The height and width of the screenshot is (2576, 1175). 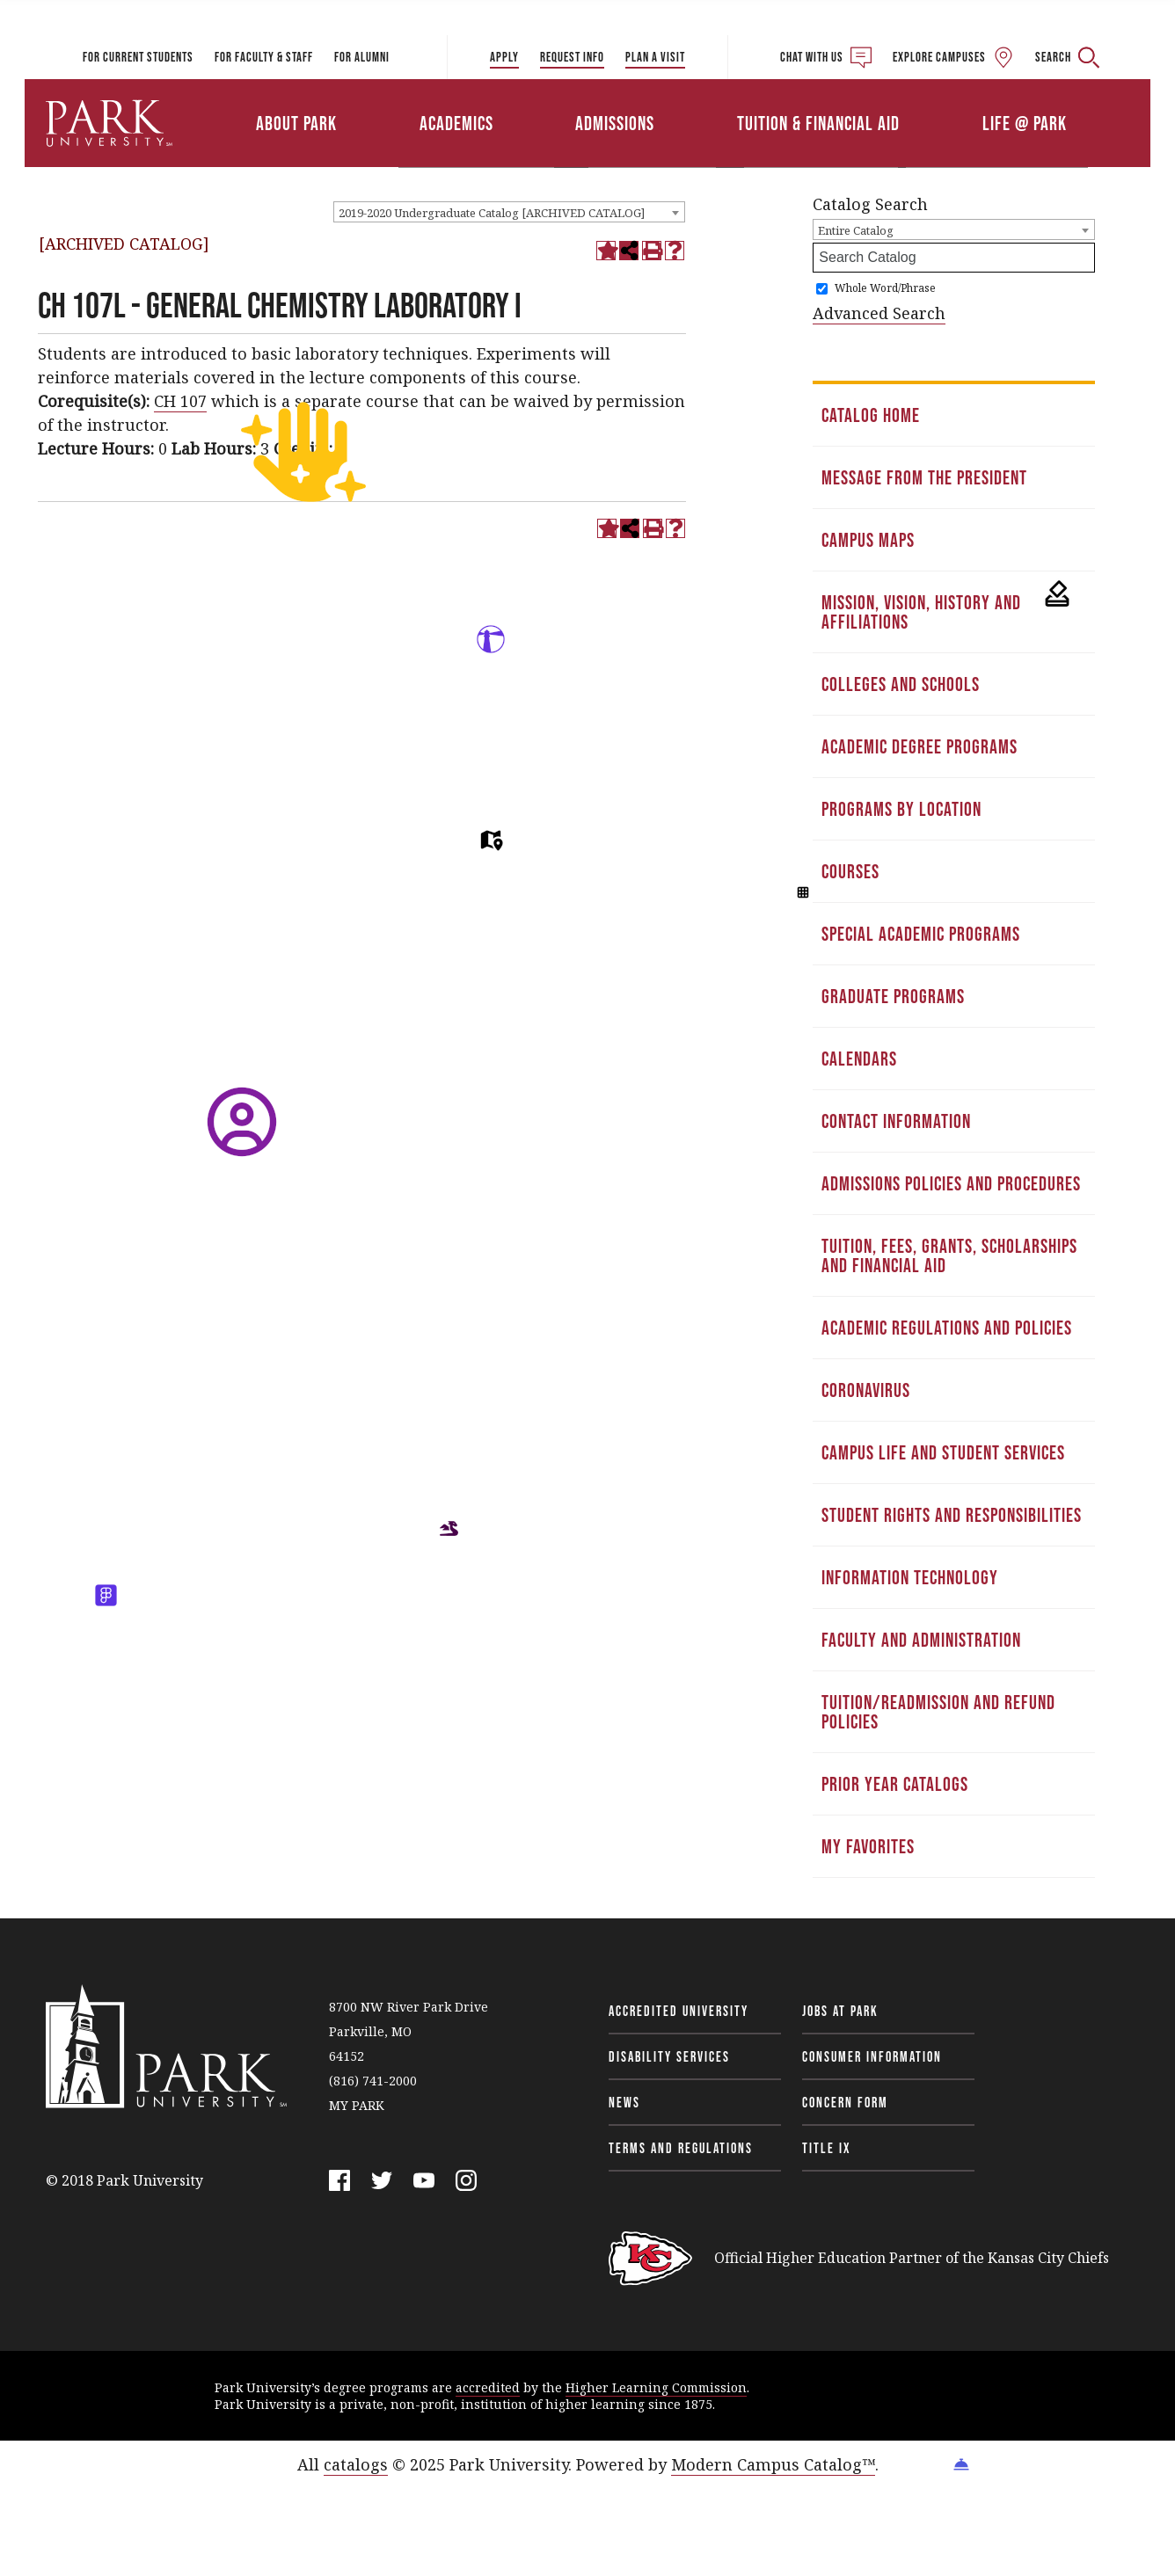 I want to click on access fantasy or gaming content, so click(x=449, y=1528).